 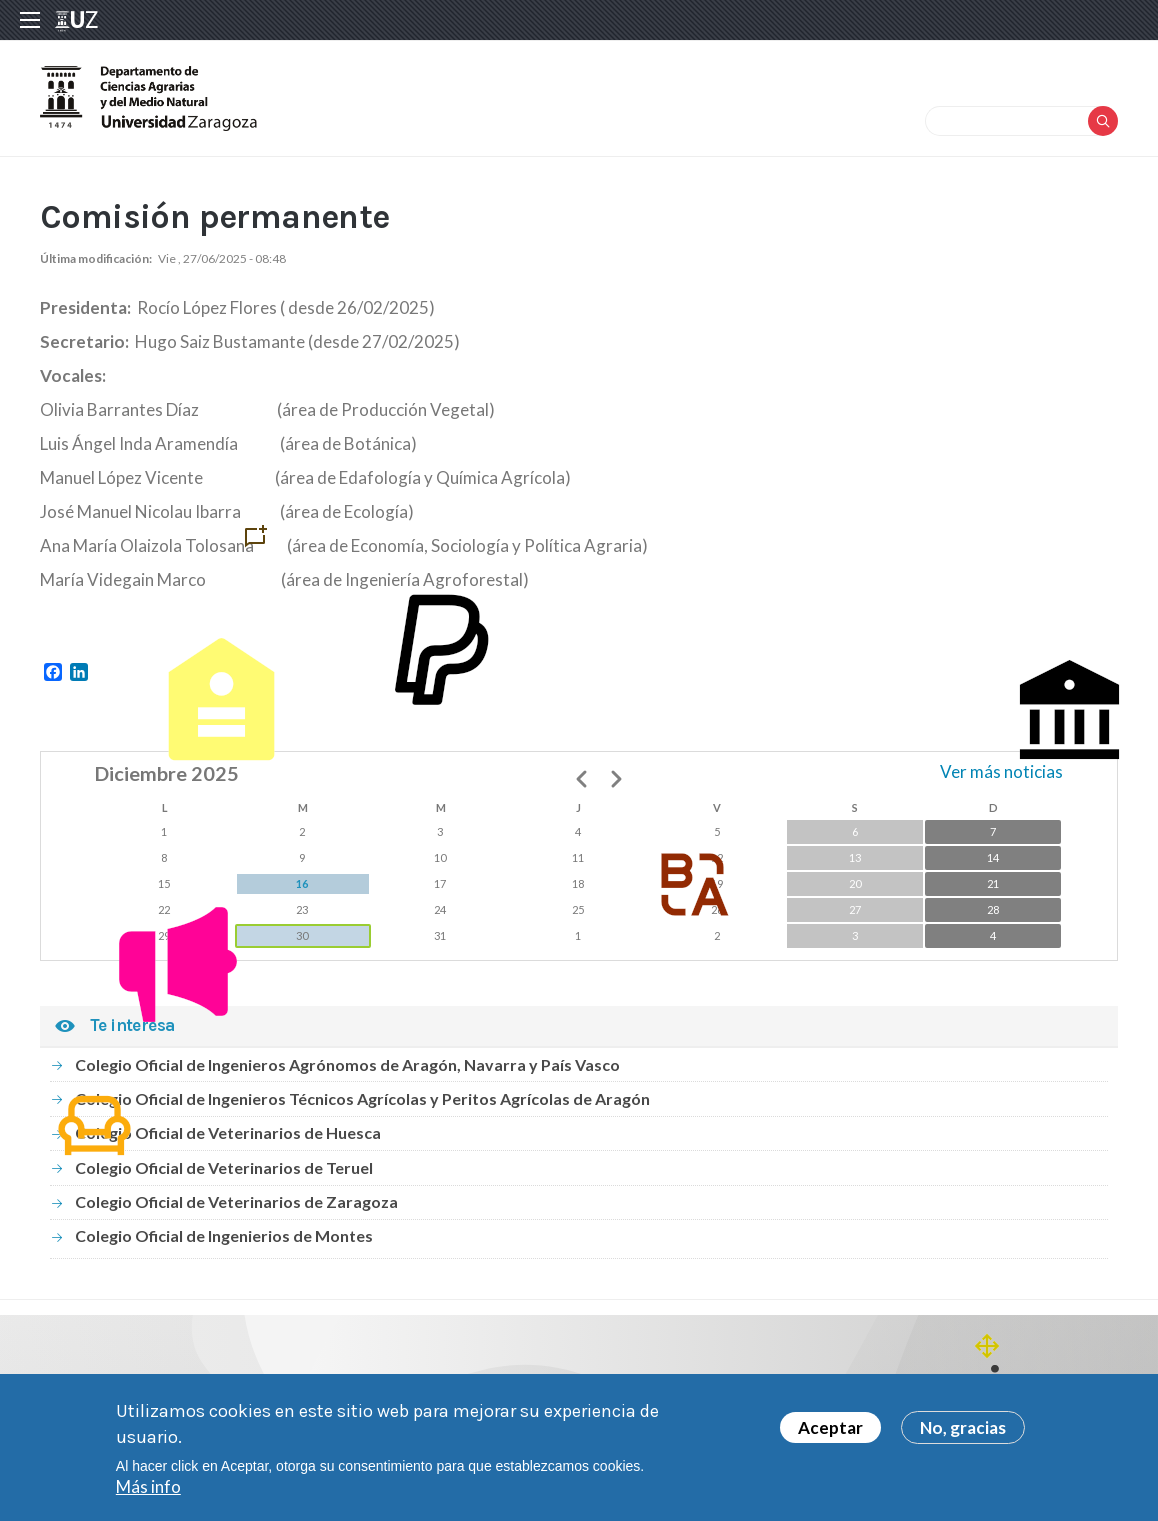 I want to click on browse furniture or home decor items, so click(x=94, y=1125).